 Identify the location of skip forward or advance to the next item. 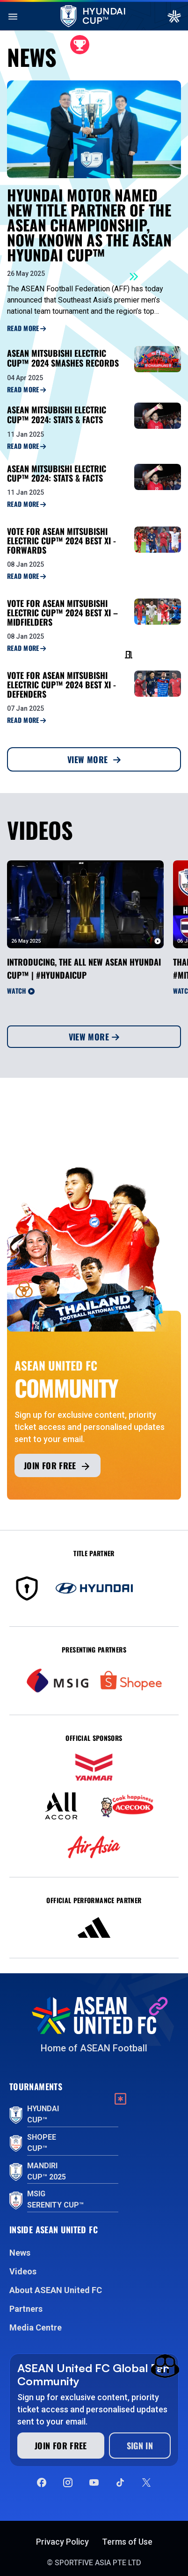
(133, 276).